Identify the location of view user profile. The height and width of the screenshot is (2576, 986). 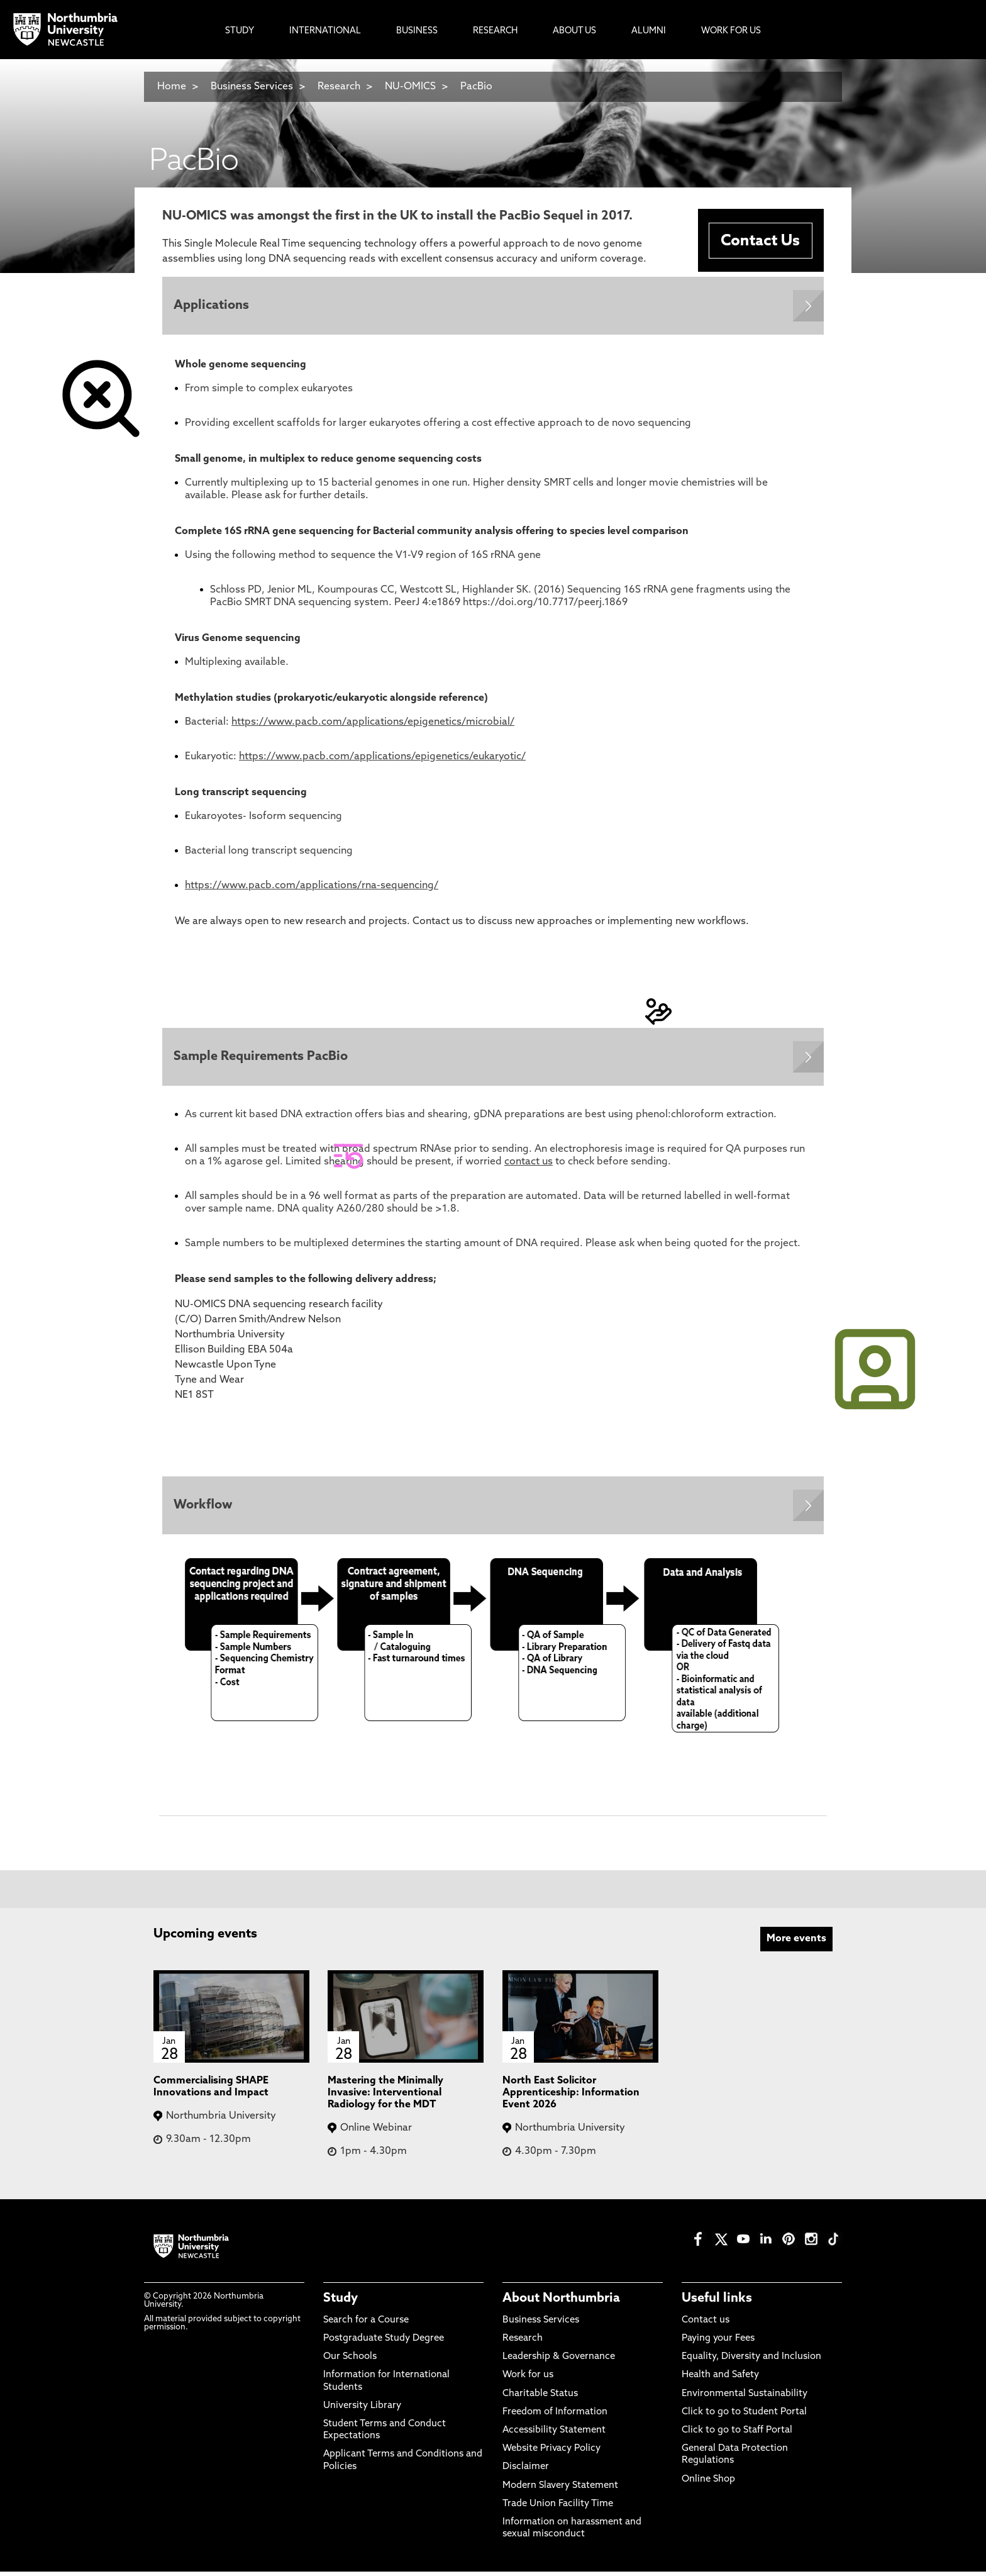
(875, 1369).